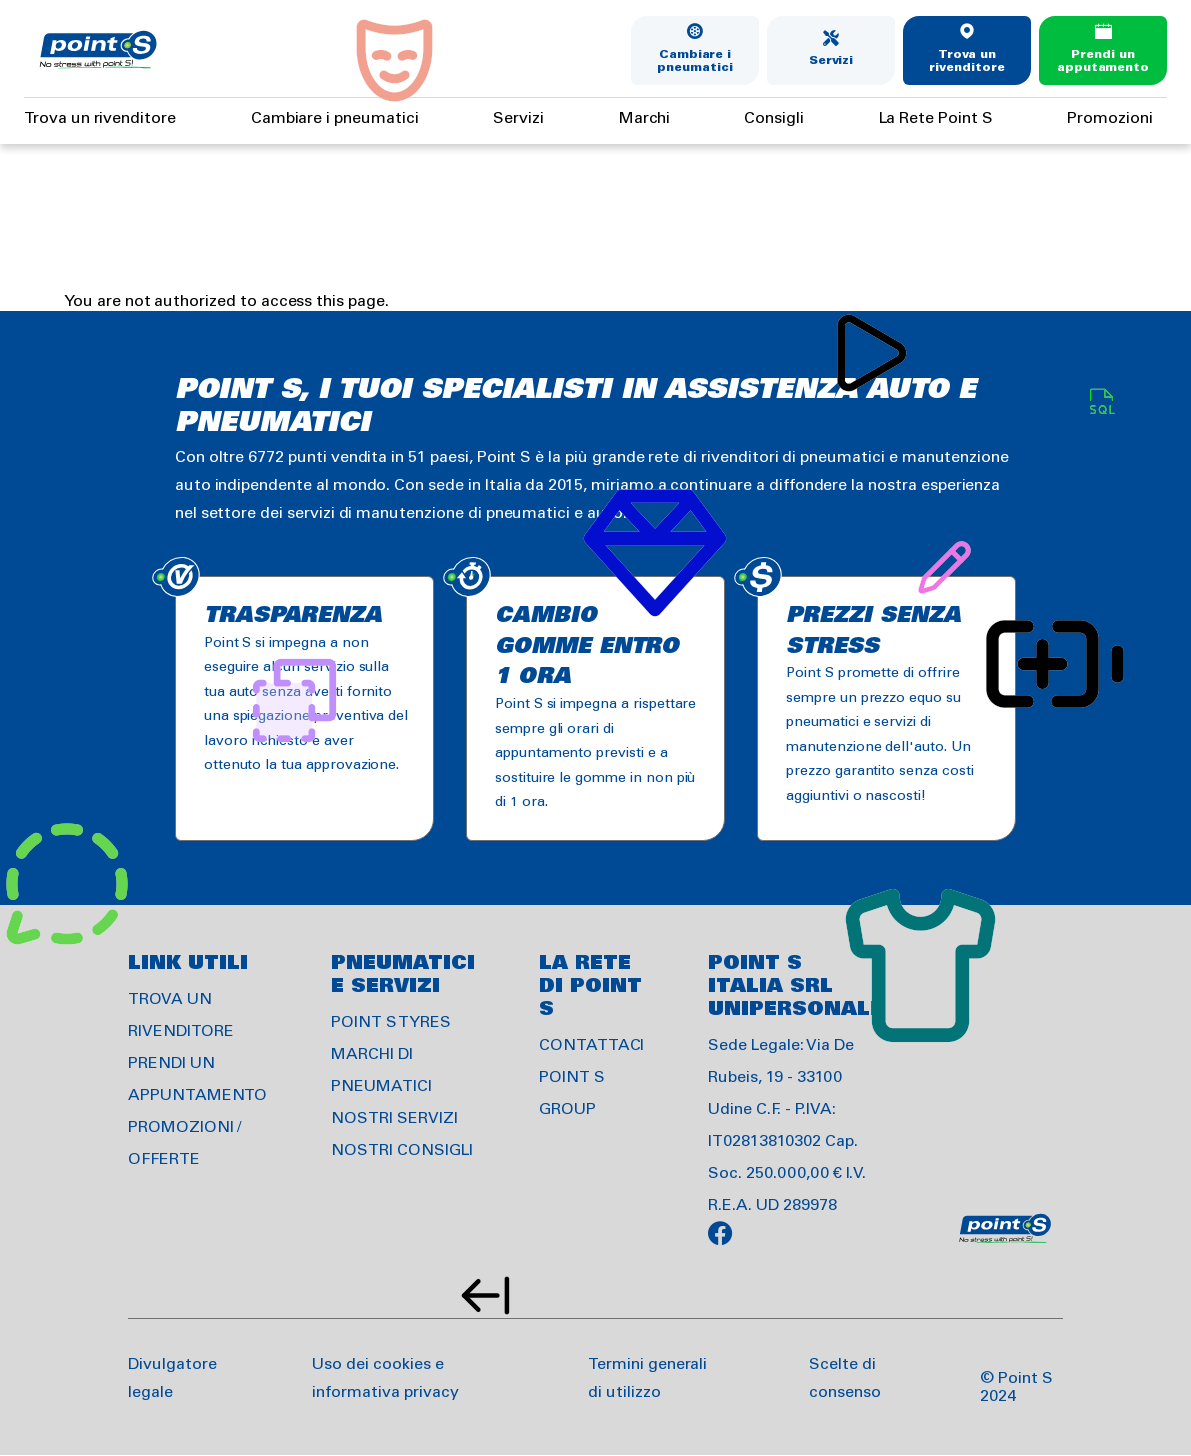 Image resolution: width=1191 pixels, height=1456 pixels. Describe the element at coordinates (67, 884) in the screenshot. I see `message sending in progress` at that location.